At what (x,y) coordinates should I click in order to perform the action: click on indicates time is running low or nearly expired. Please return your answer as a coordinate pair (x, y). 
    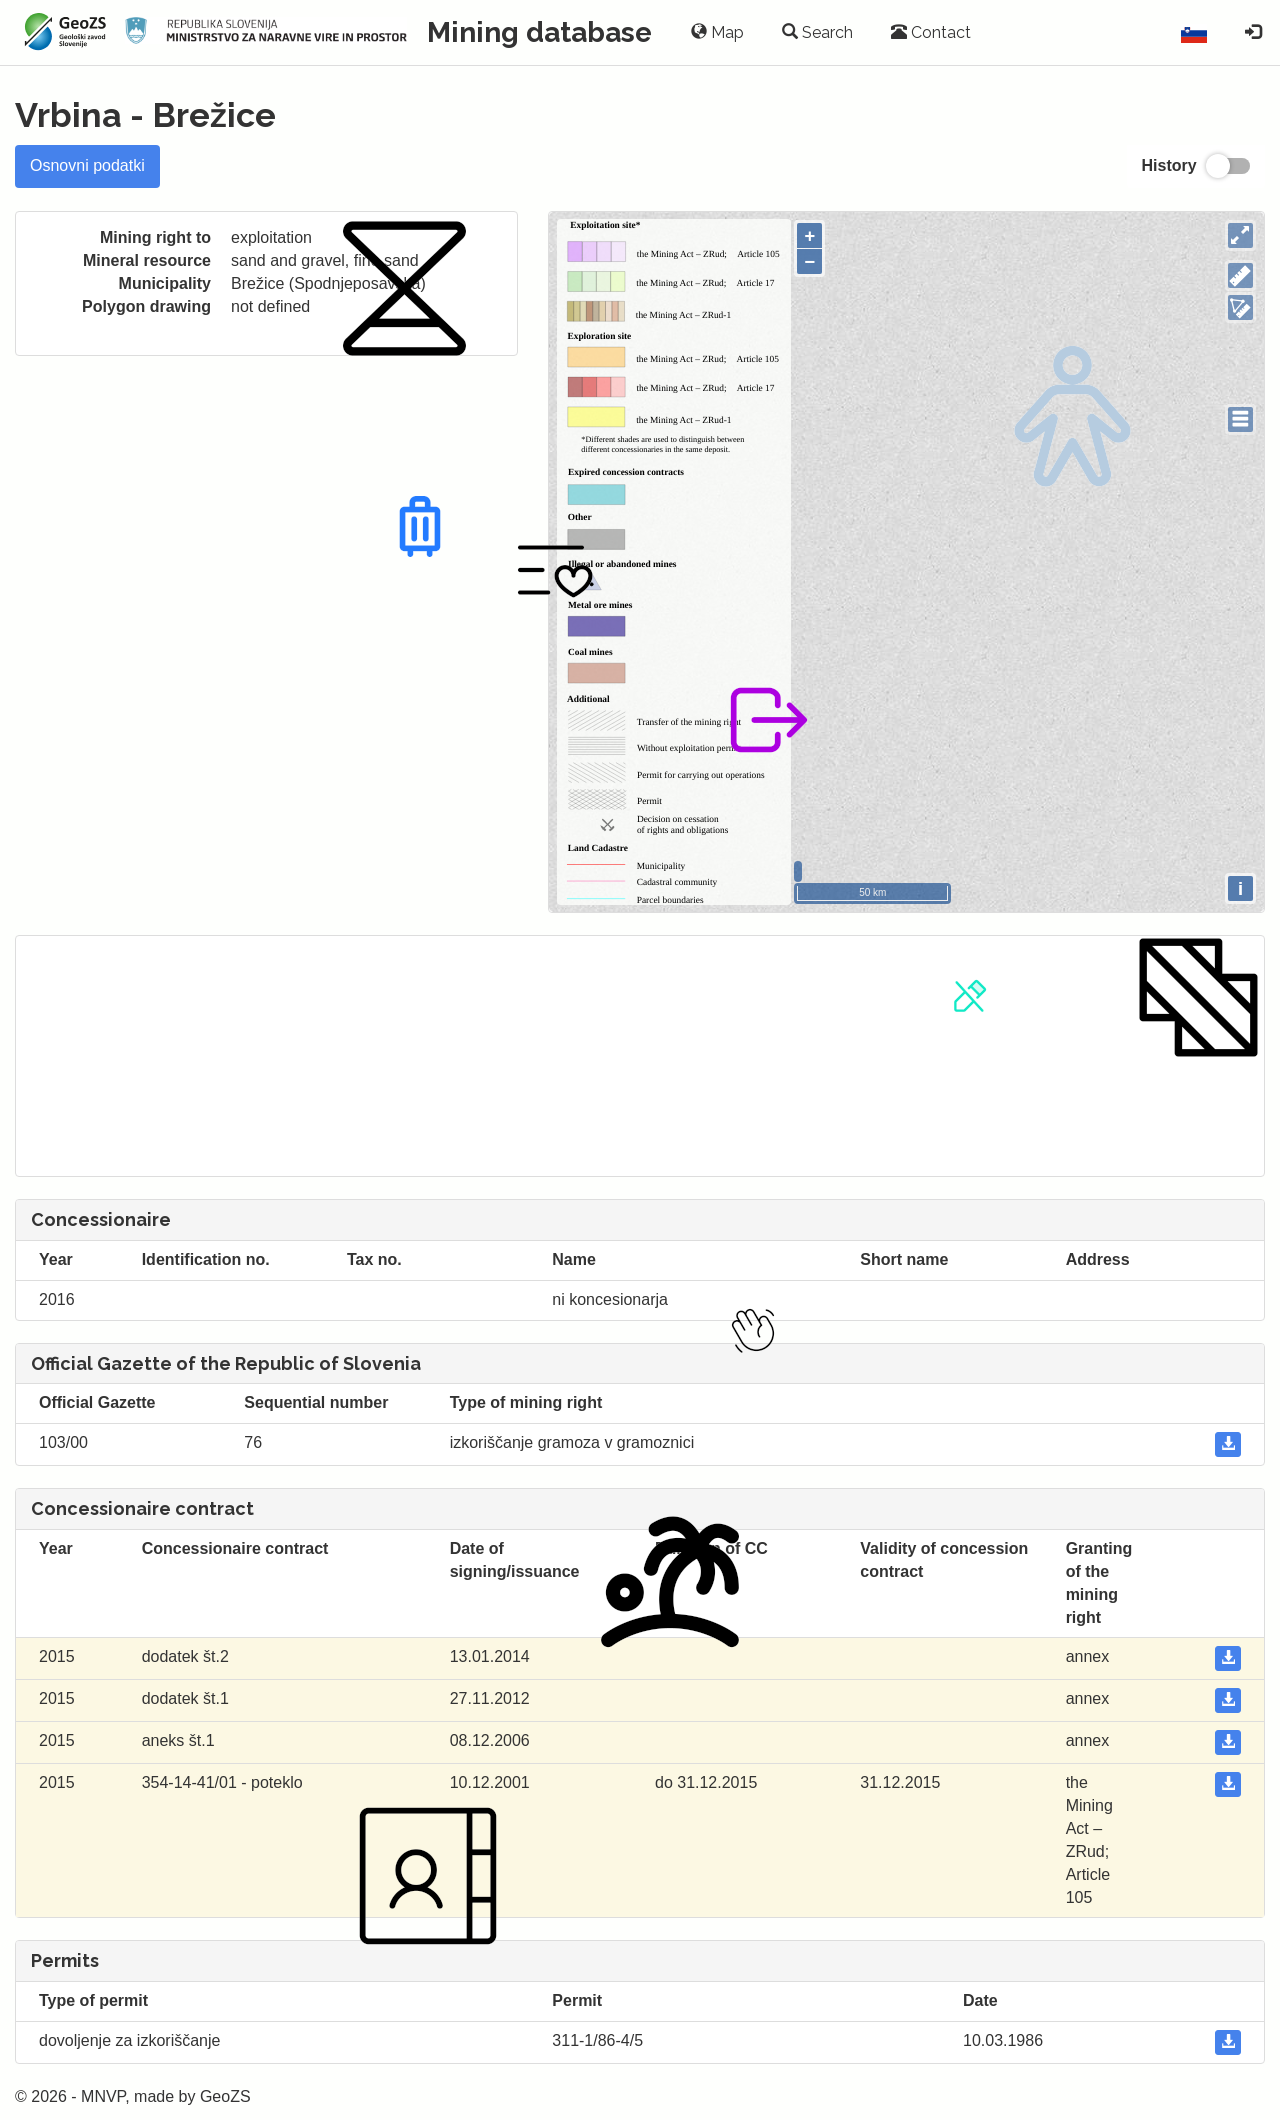
    Looking at the image, I should click on (404, 288).